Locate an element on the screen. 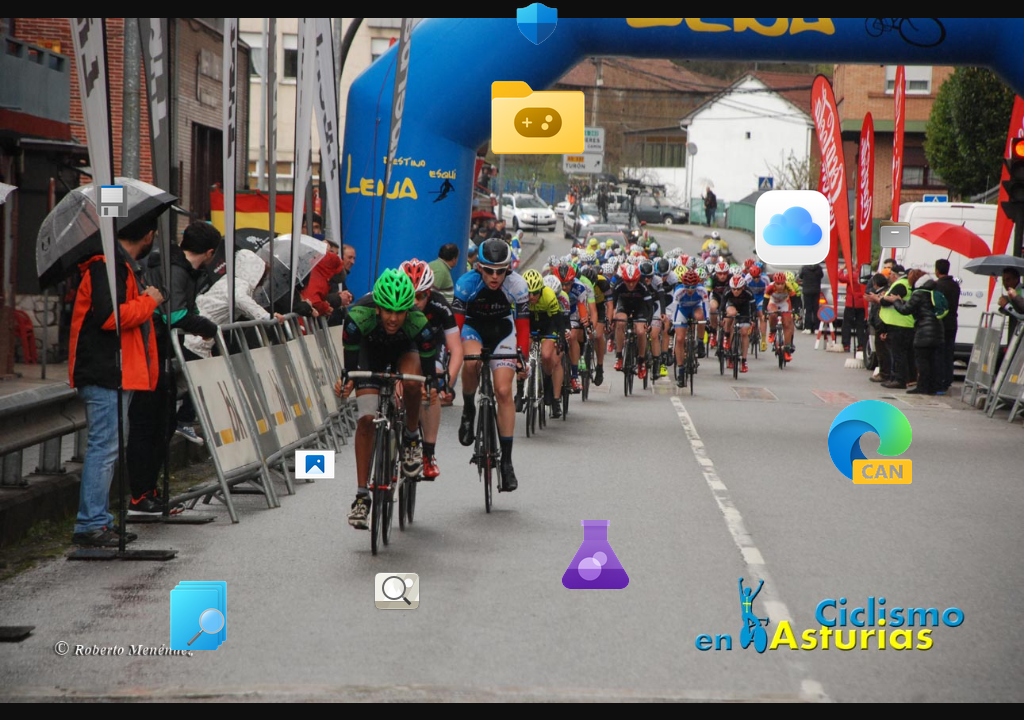 This screenshot has height=720, width=1024. open photos app is located at coordinates (315, 464).